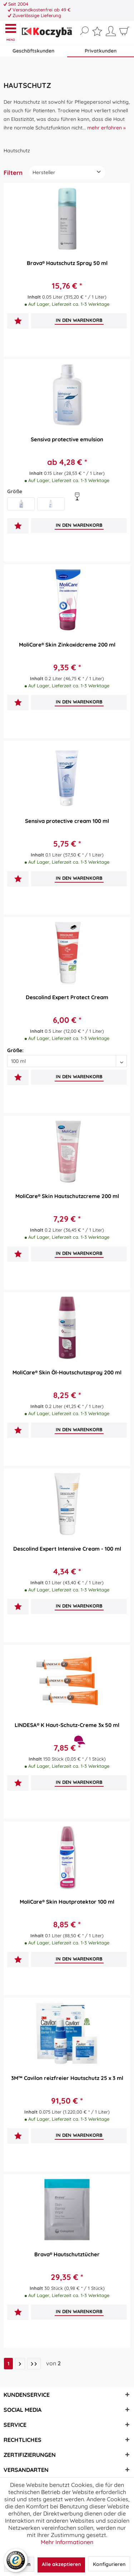  Describe the element at coordinates (77, 496) in the screenshot. I see `browse wine or beverage options` at that location.